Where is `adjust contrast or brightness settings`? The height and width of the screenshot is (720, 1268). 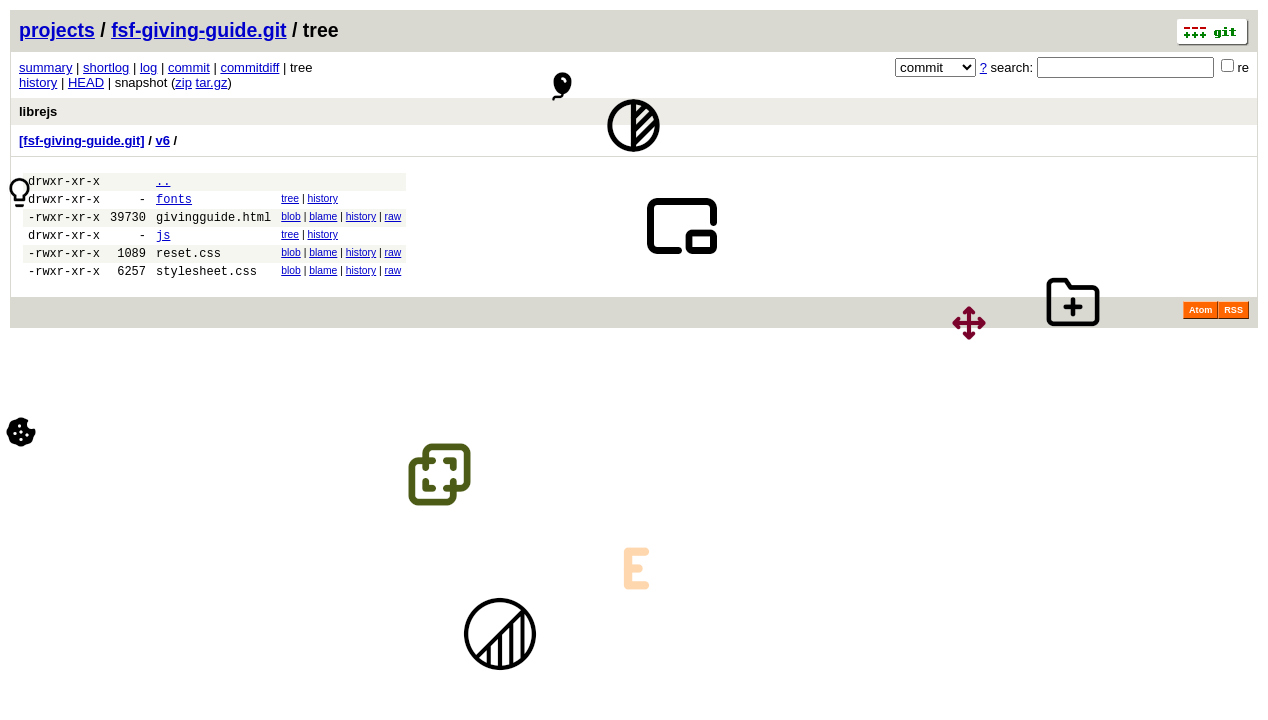 adjust contrast or brightness settings is located at coordinates (500, 634).